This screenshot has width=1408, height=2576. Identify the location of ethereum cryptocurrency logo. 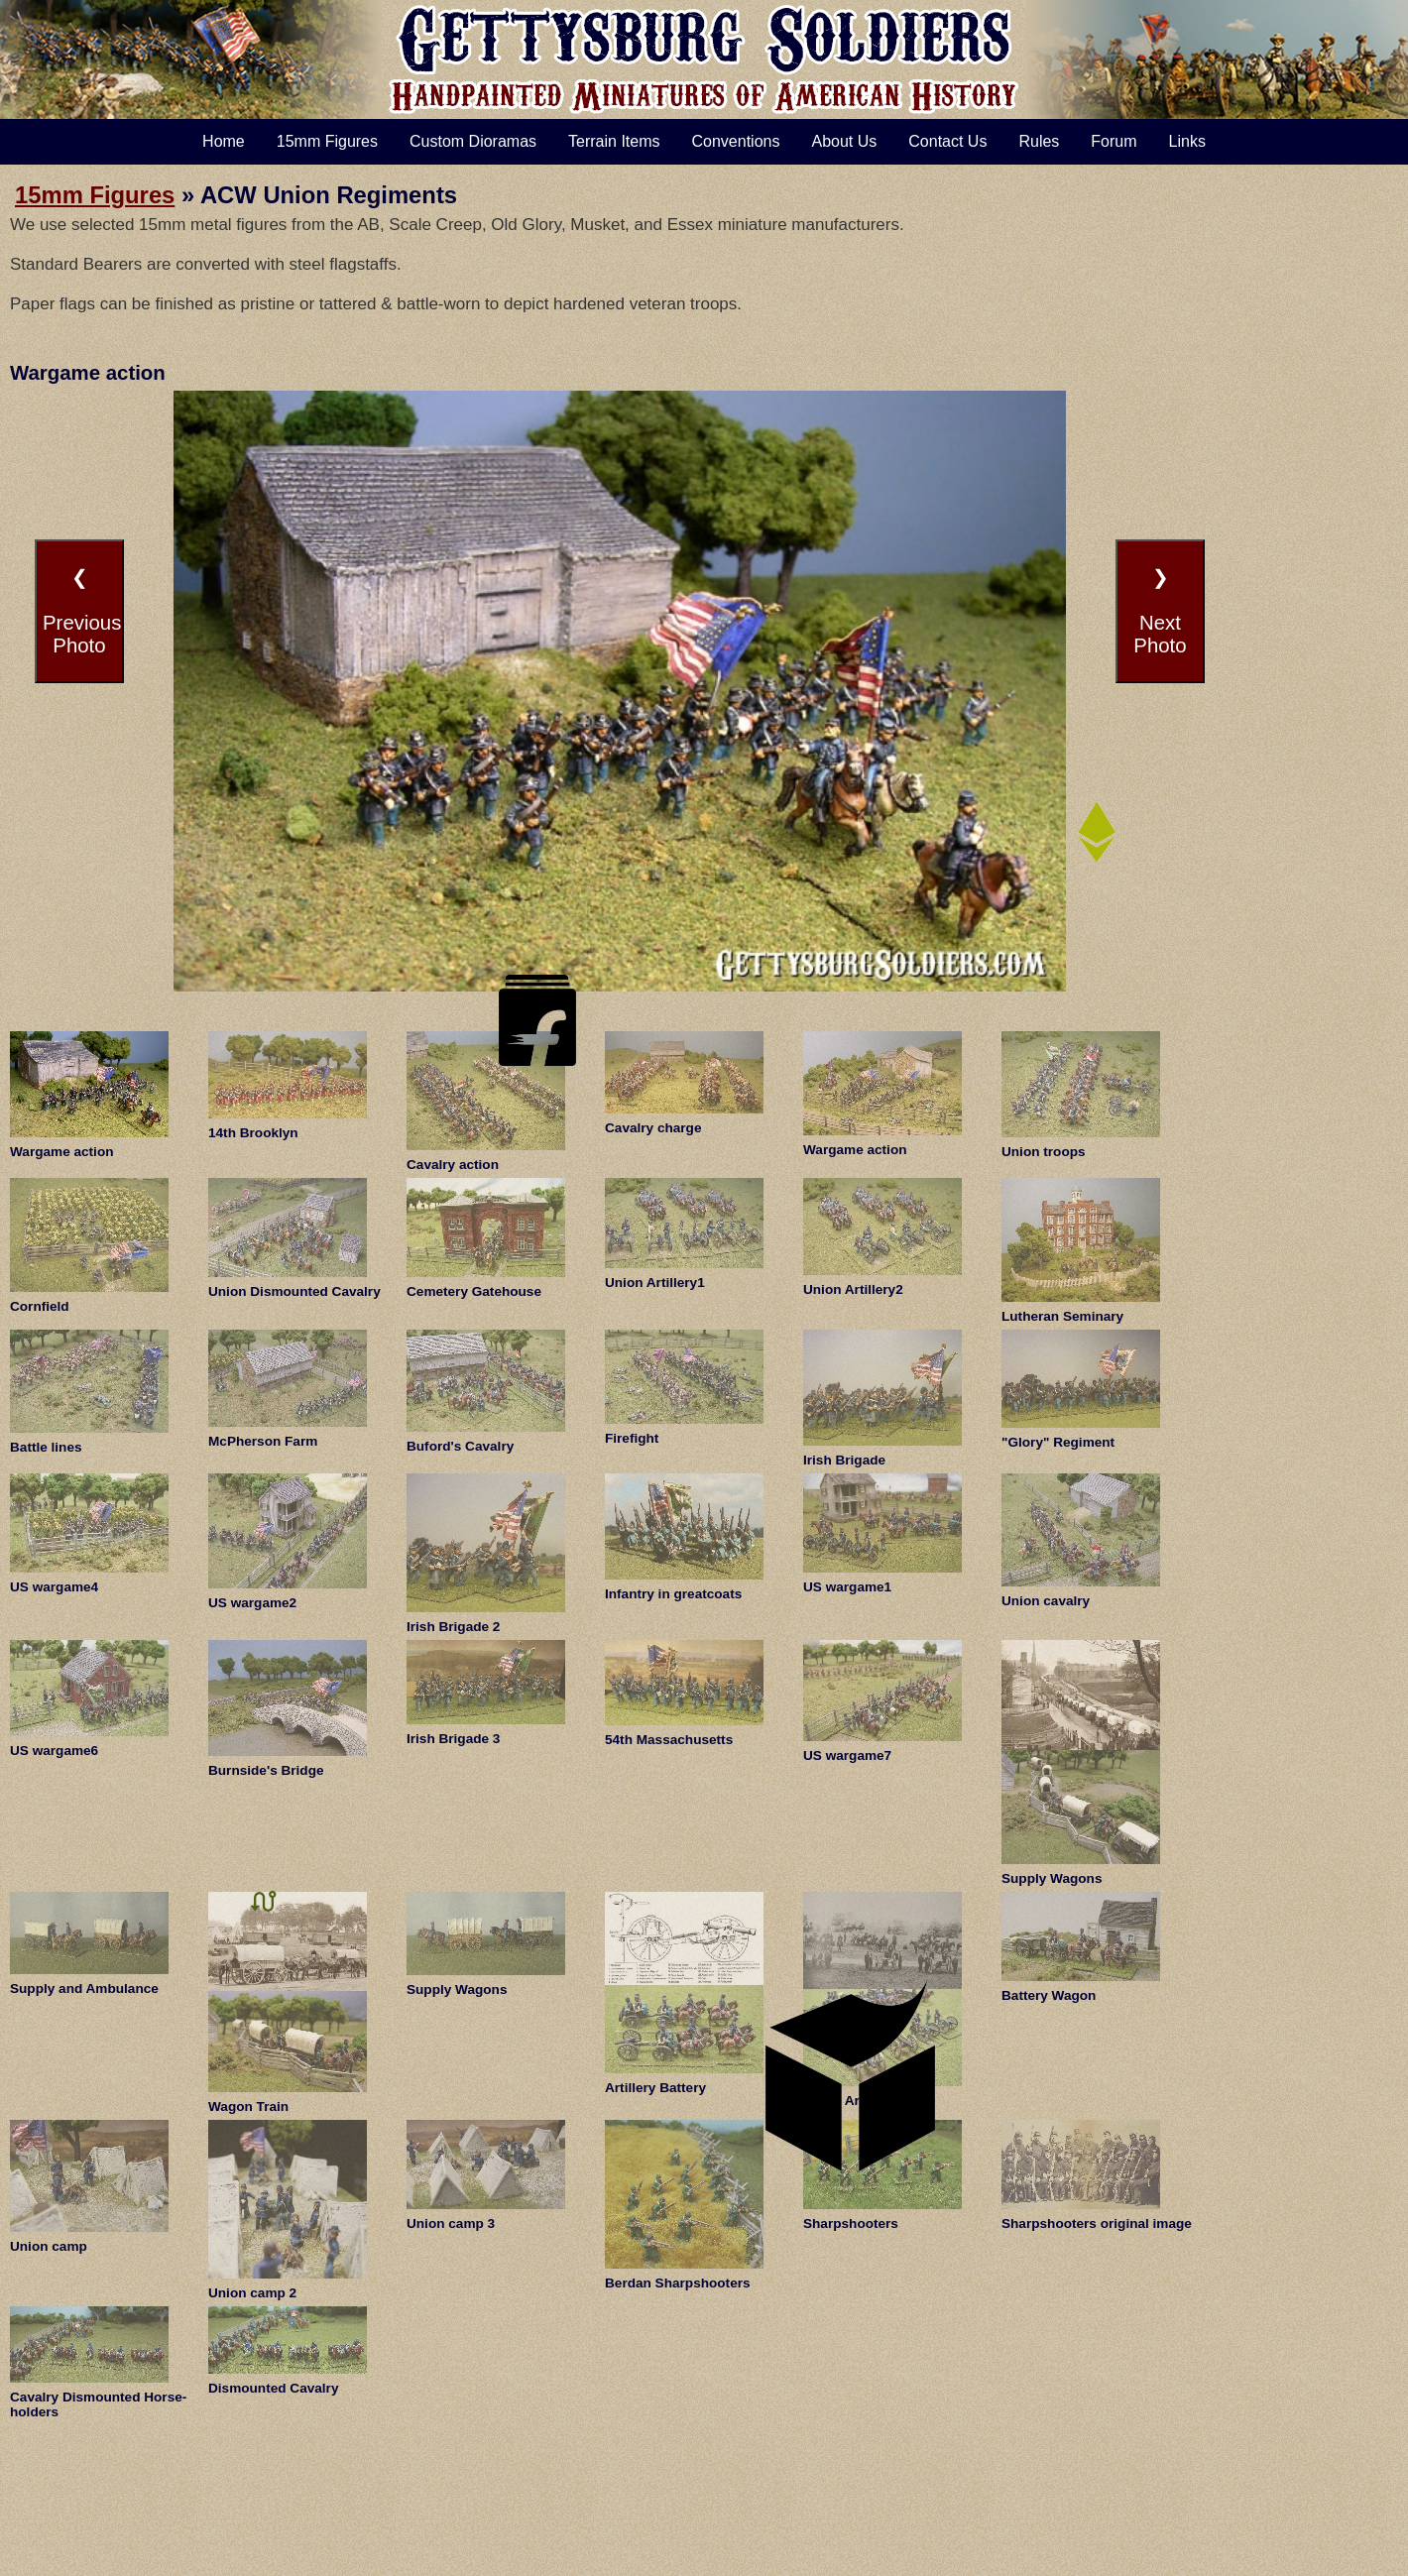
(1097, 832).